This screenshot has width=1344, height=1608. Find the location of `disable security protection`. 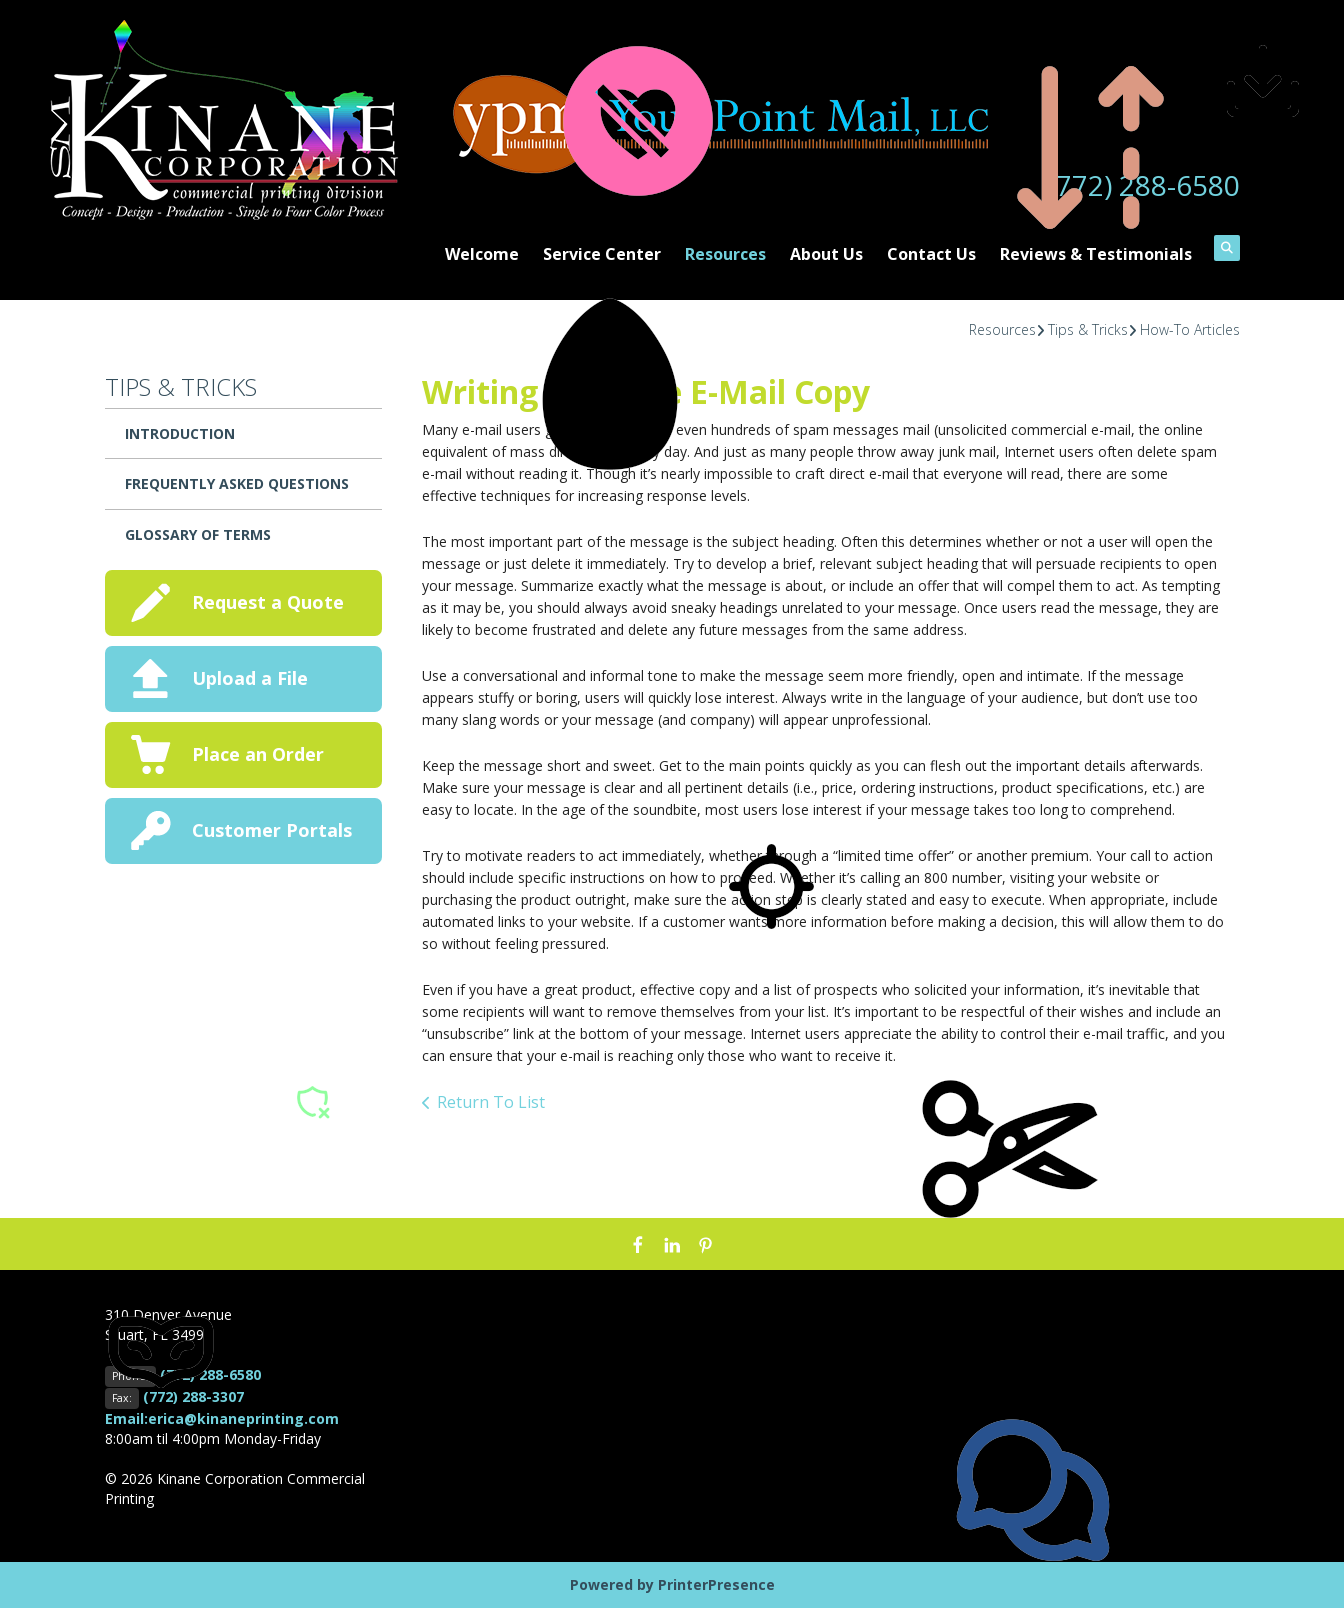

disable security protection is located at coordinates (312, 1101).